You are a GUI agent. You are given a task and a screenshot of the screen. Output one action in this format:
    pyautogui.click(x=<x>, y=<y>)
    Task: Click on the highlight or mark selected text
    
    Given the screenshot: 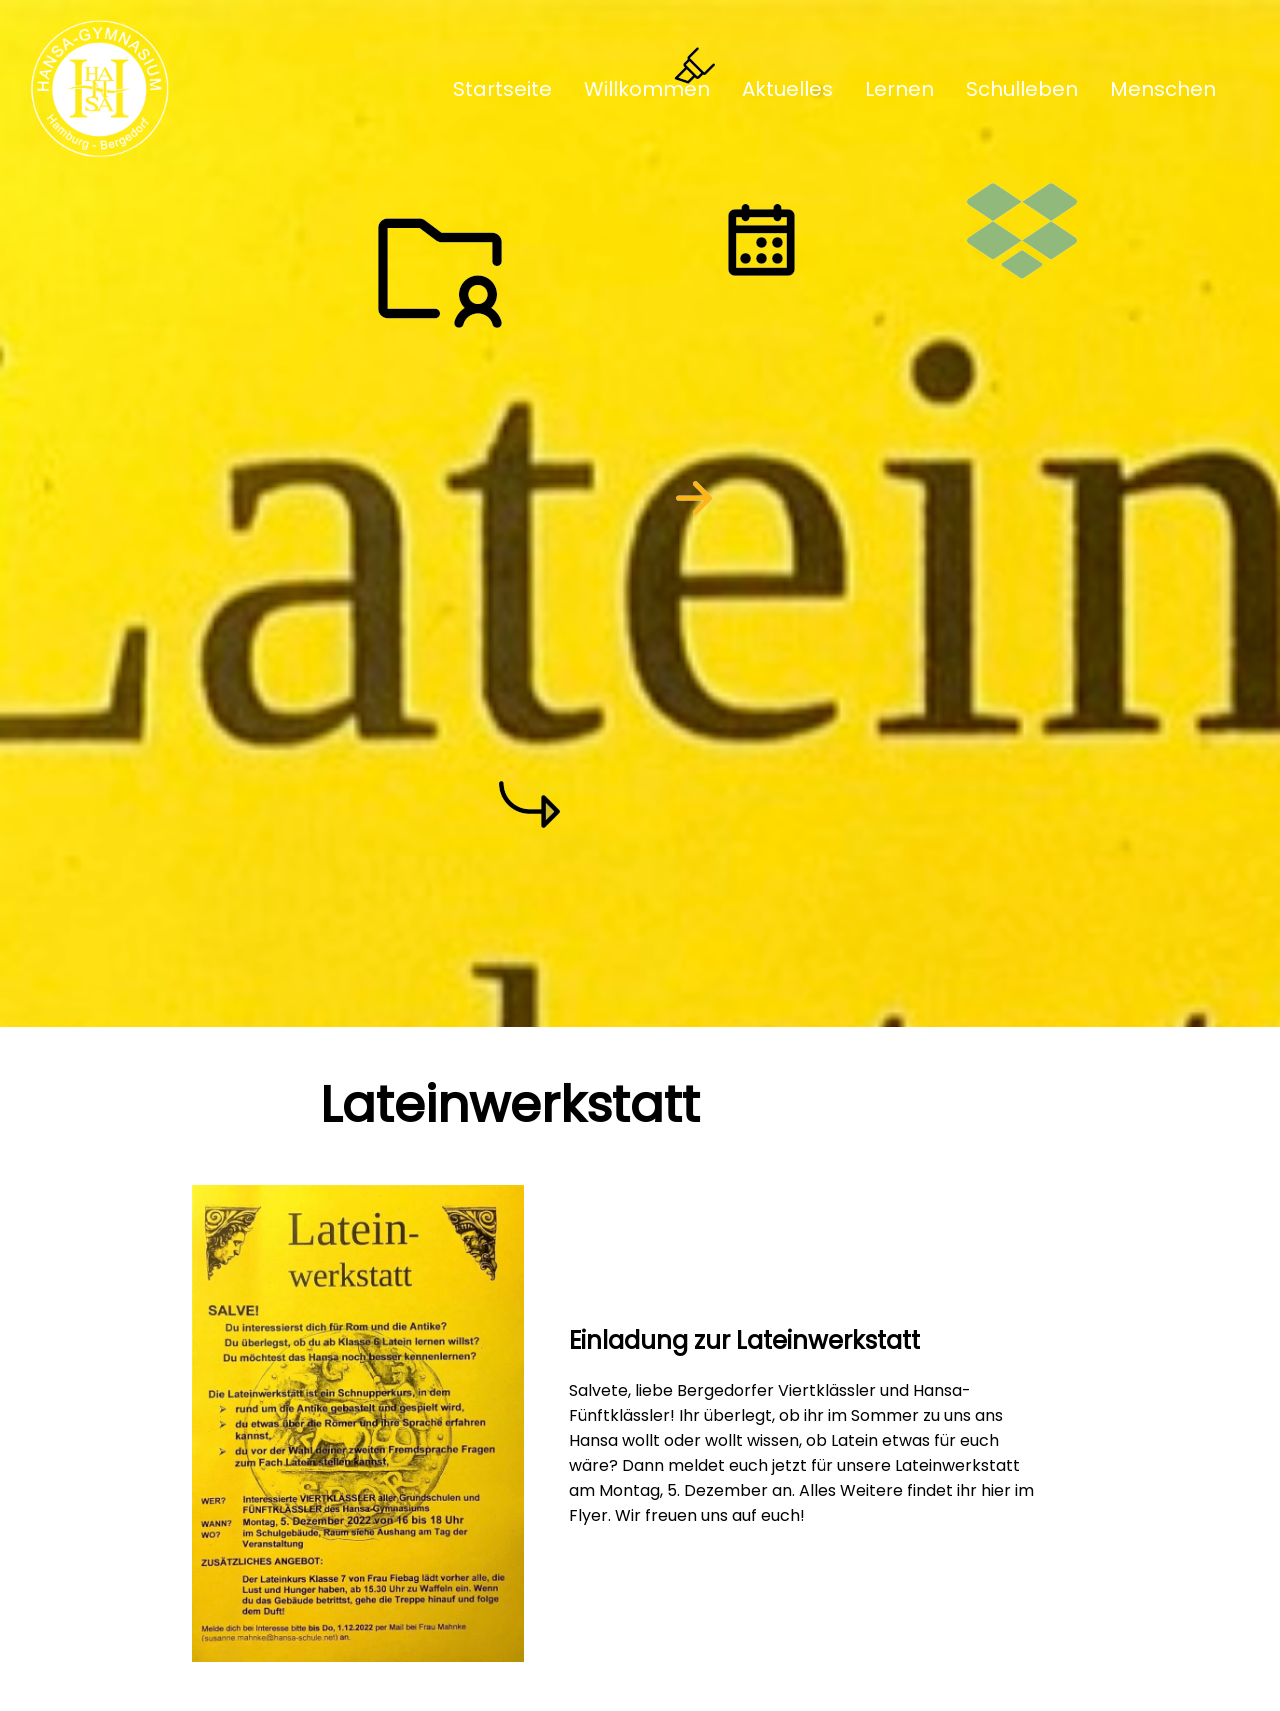 What is the action you would take?
    pyautogui.click(x=693, y=67)
    